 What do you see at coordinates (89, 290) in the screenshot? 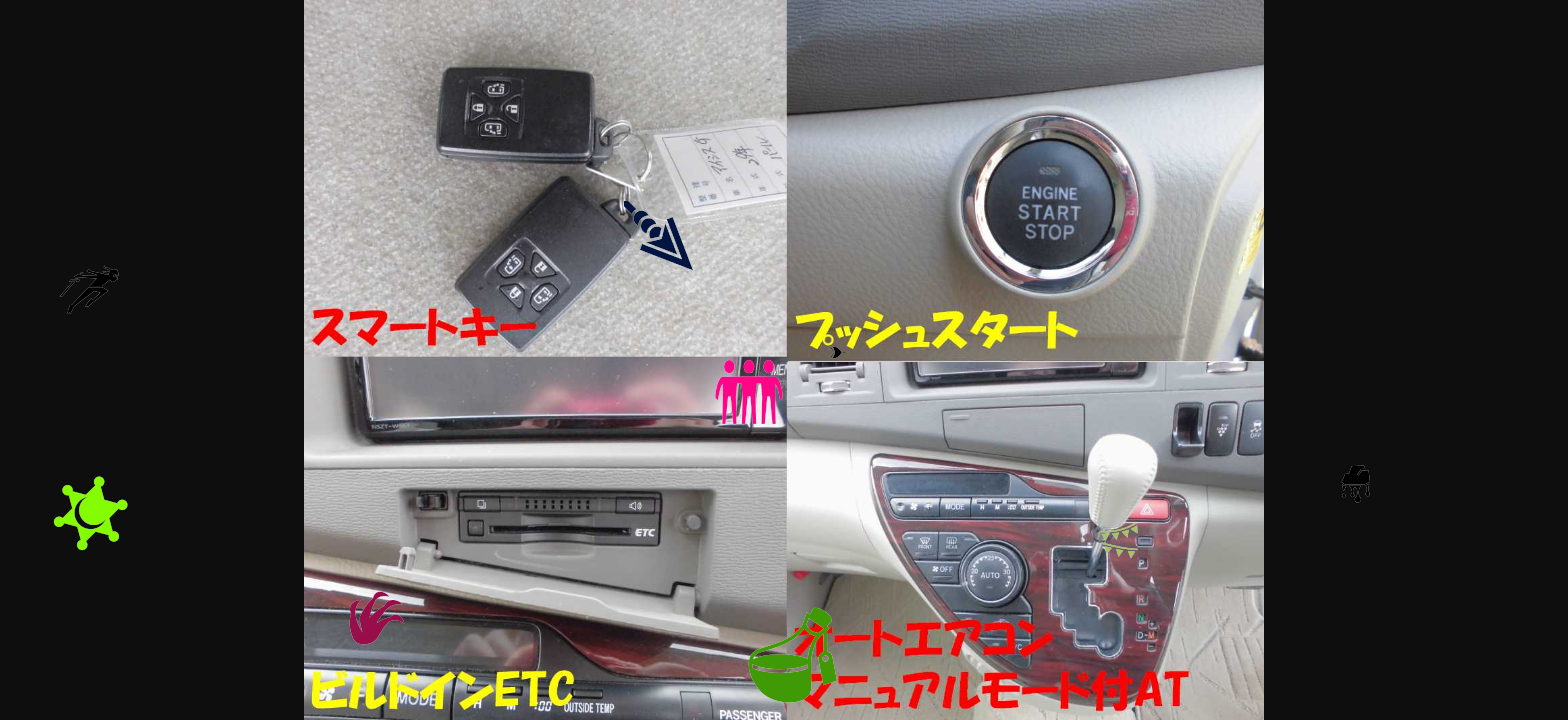
I see `indicates a speed or agility-based game mode` at bounding box center [89, 290].